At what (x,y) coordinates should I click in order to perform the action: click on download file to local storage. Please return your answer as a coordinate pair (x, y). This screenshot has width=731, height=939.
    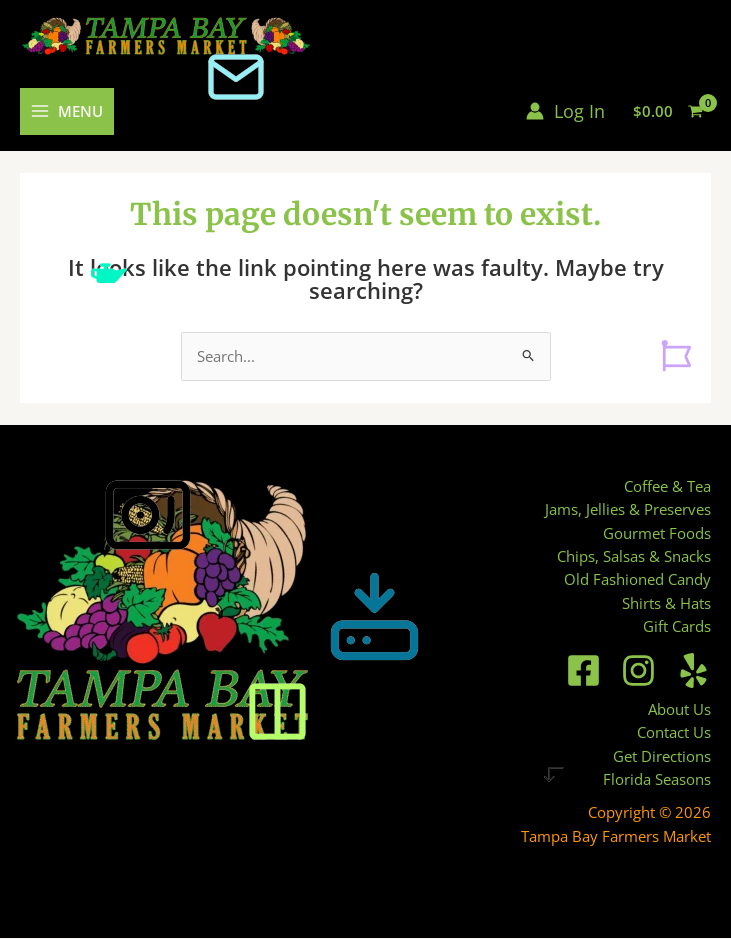
    Looking at the image, I should click on (374, 616).